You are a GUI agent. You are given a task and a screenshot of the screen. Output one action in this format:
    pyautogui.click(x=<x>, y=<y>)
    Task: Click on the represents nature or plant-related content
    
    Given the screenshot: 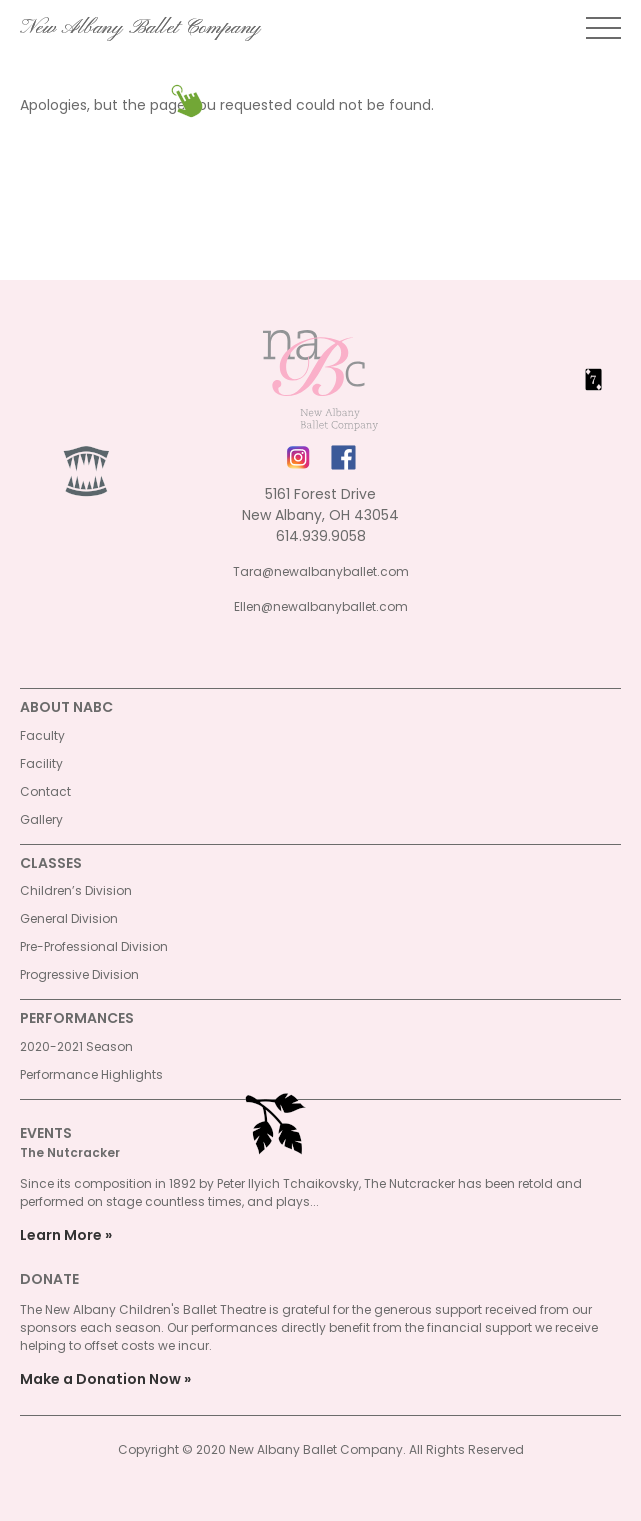 What is the action you would take?
    pyautogui.click(x=276, y=1124)
    